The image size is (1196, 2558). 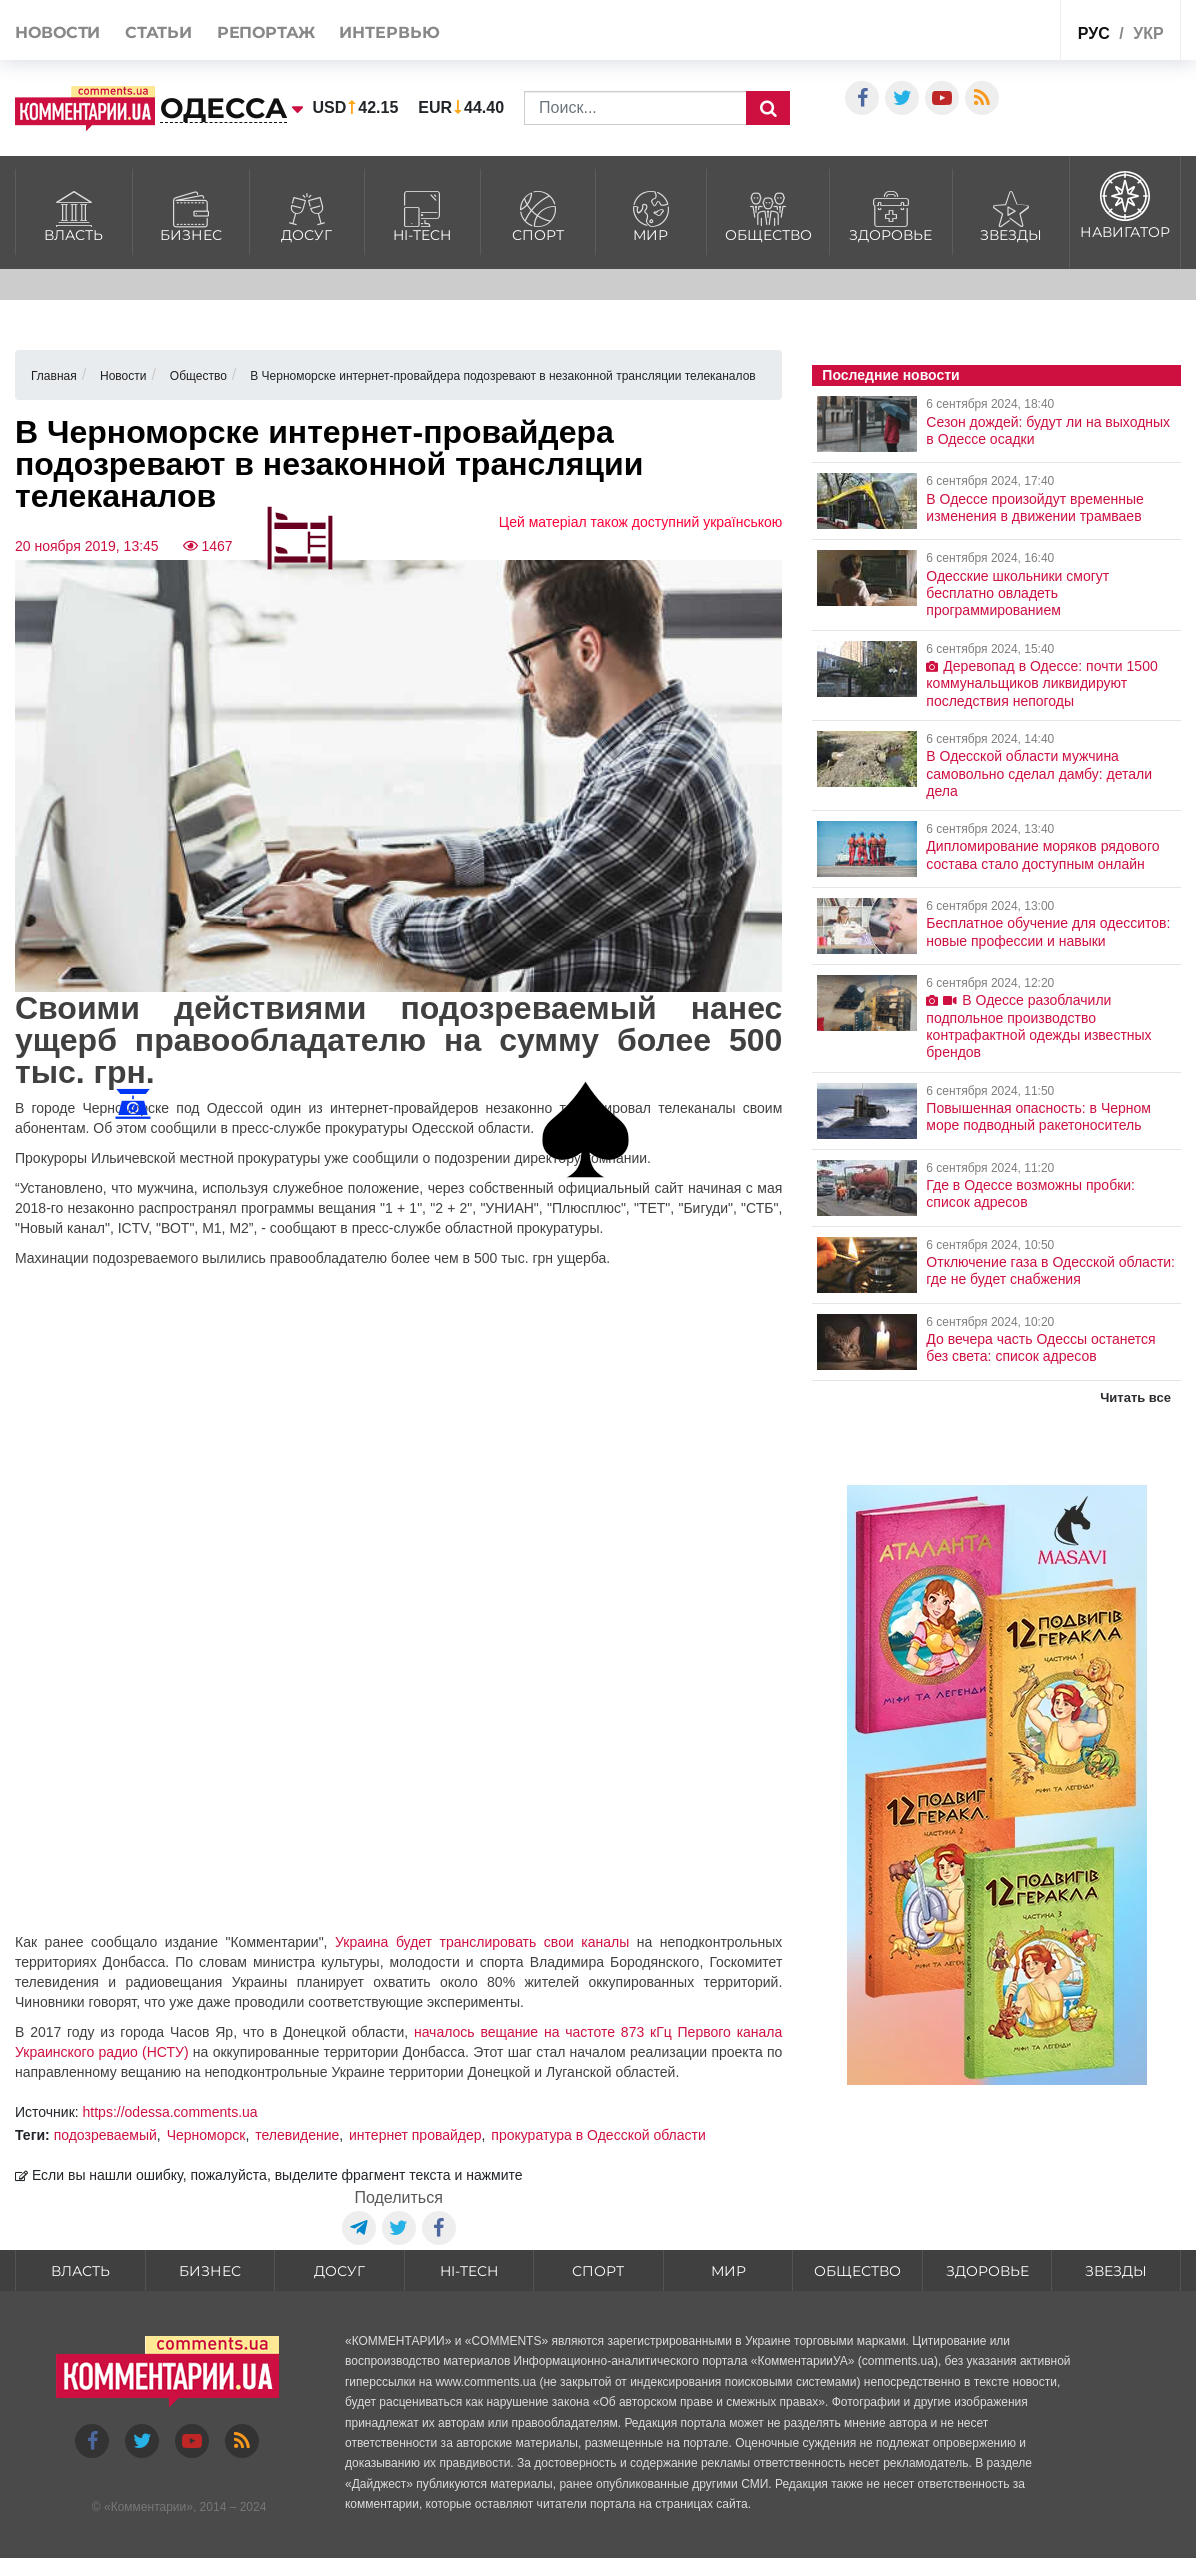 What do you see at coordinates (133, 1100) in the screenshot?
I see `weigh ingredients for a recipe` at bounding box center [133, 1100].